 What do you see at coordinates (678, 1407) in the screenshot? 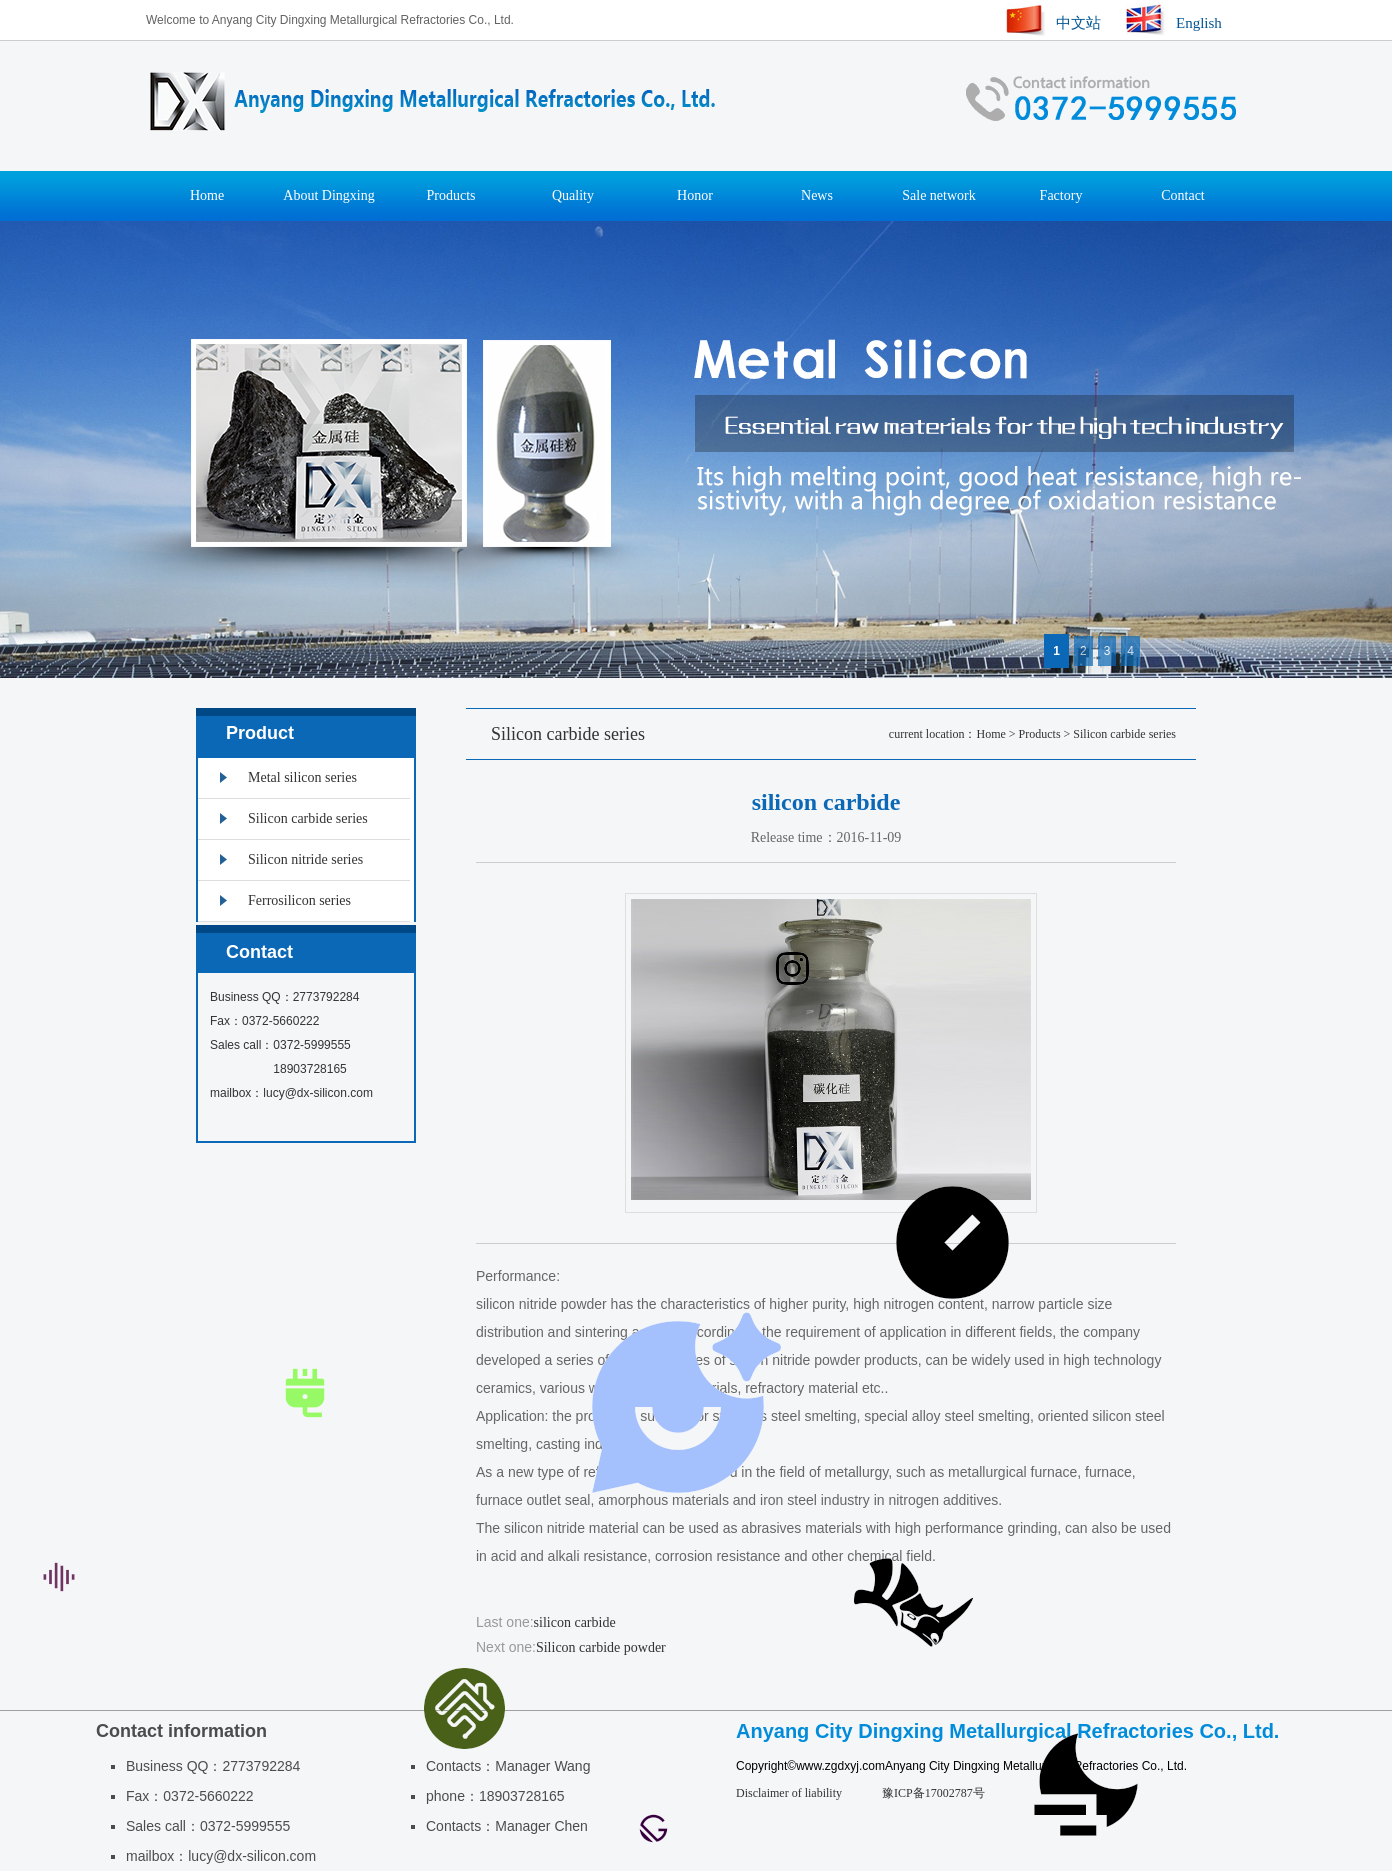
I see `chat with ai assistant` at bounding box center [678, 1407].